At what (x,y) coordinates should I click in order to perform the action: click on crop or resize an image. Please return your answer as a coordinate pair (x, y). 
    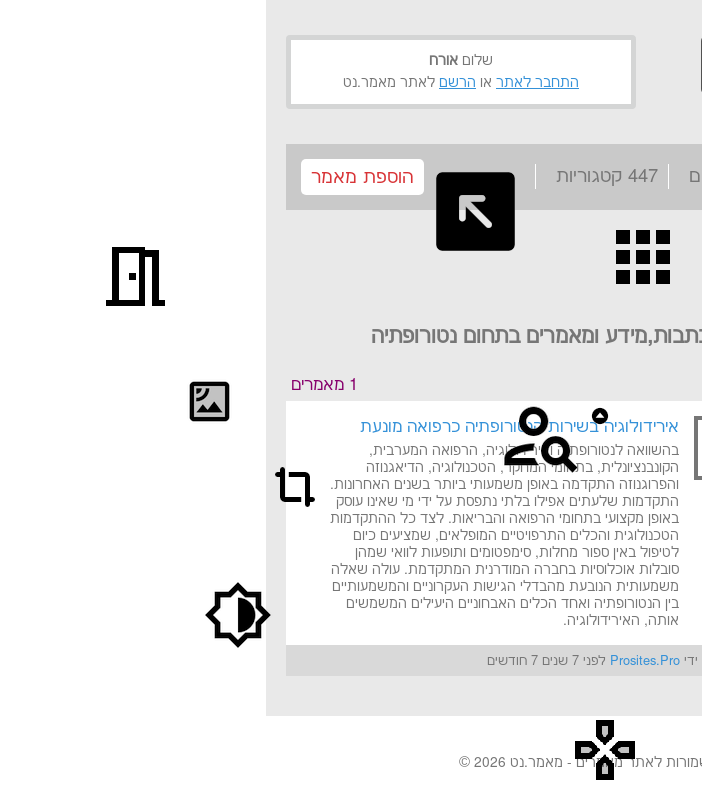
    Looking at the image, I should click on (295, 487).